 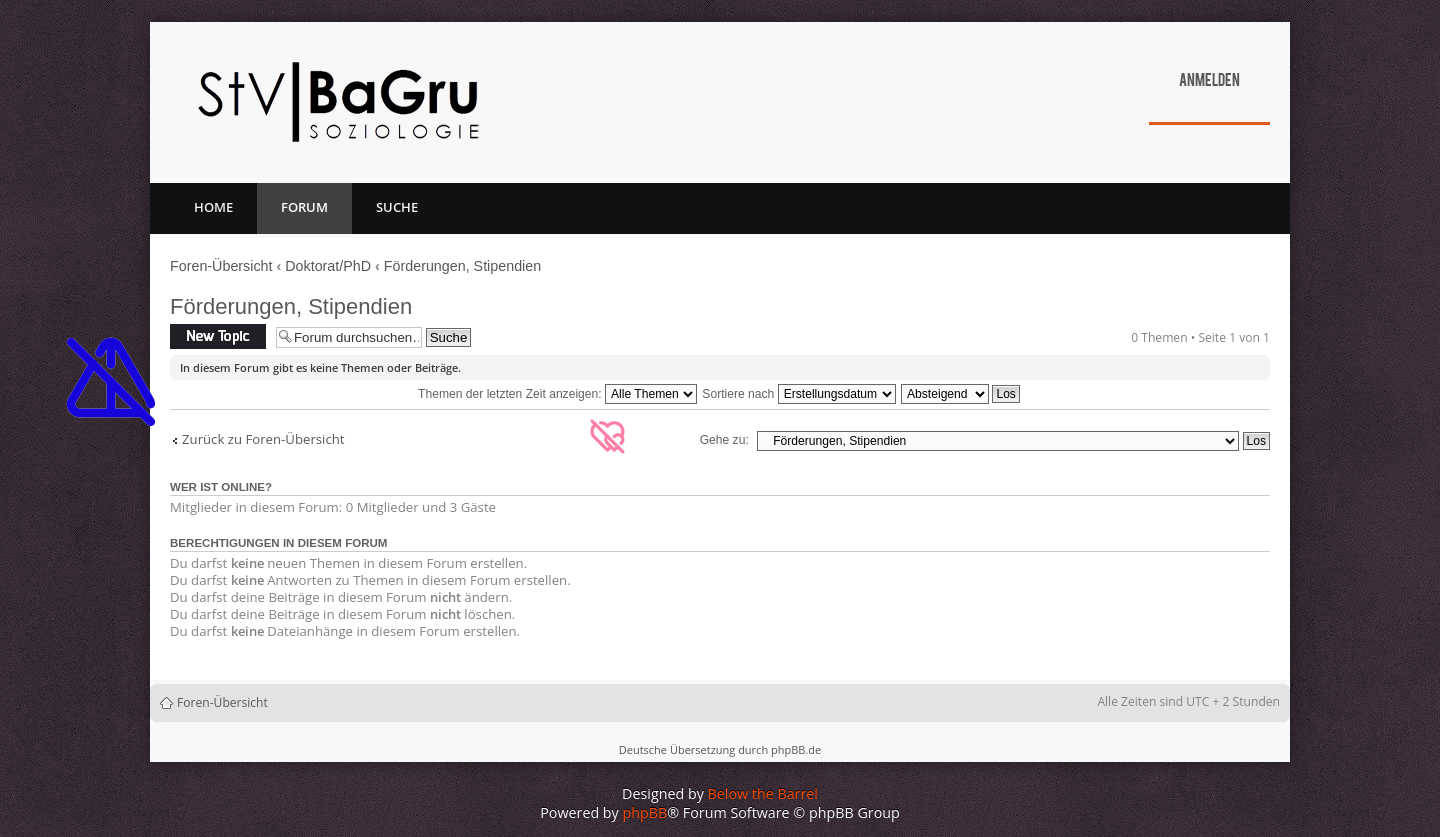 I want to click on hide details or additional information, so click(x=111, y=382).